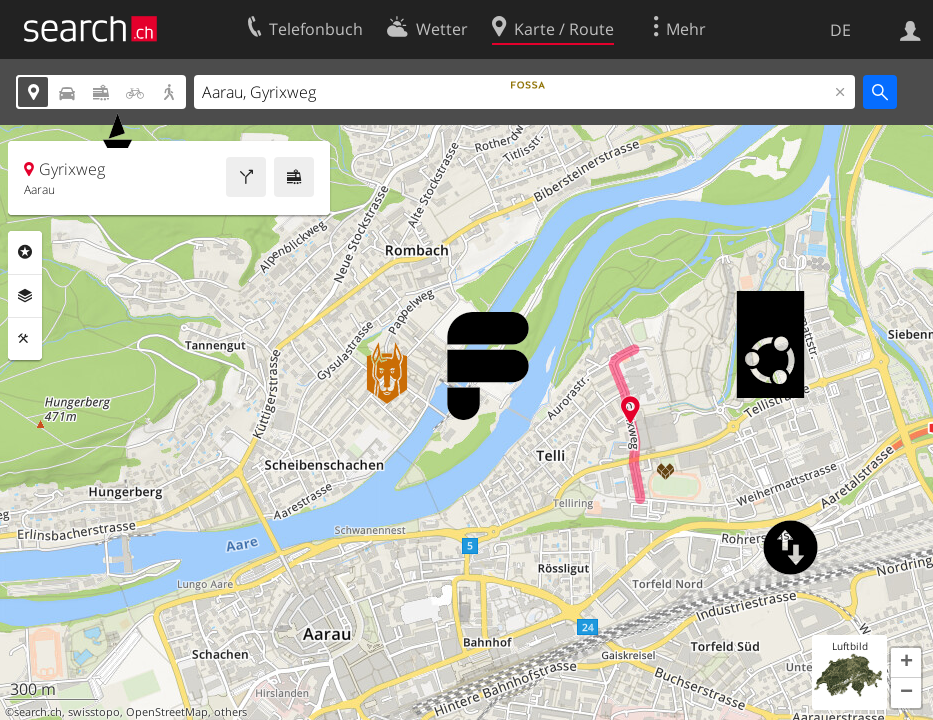  I want to click on formbricks logo, so click(488, 366).